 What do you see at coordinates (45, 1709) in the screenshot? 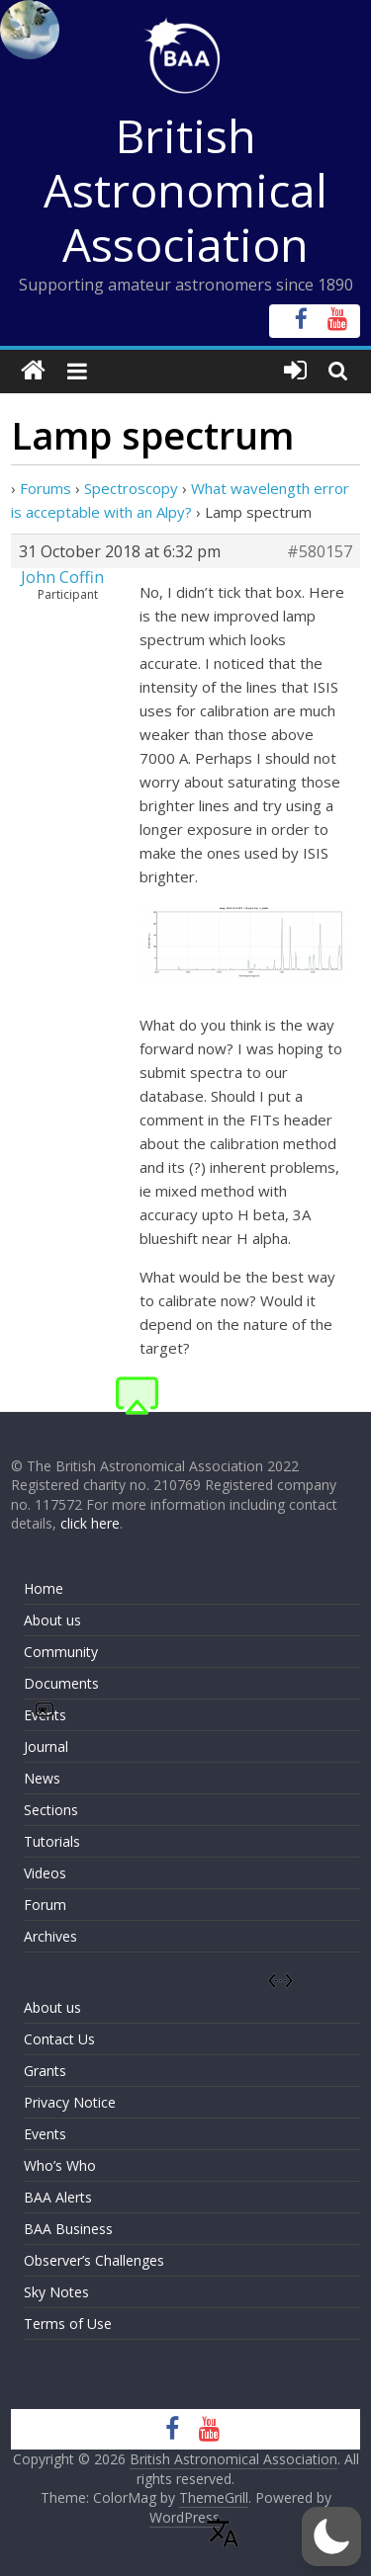
I see `access gift card balance or details` at bounding box center [45, 1709].